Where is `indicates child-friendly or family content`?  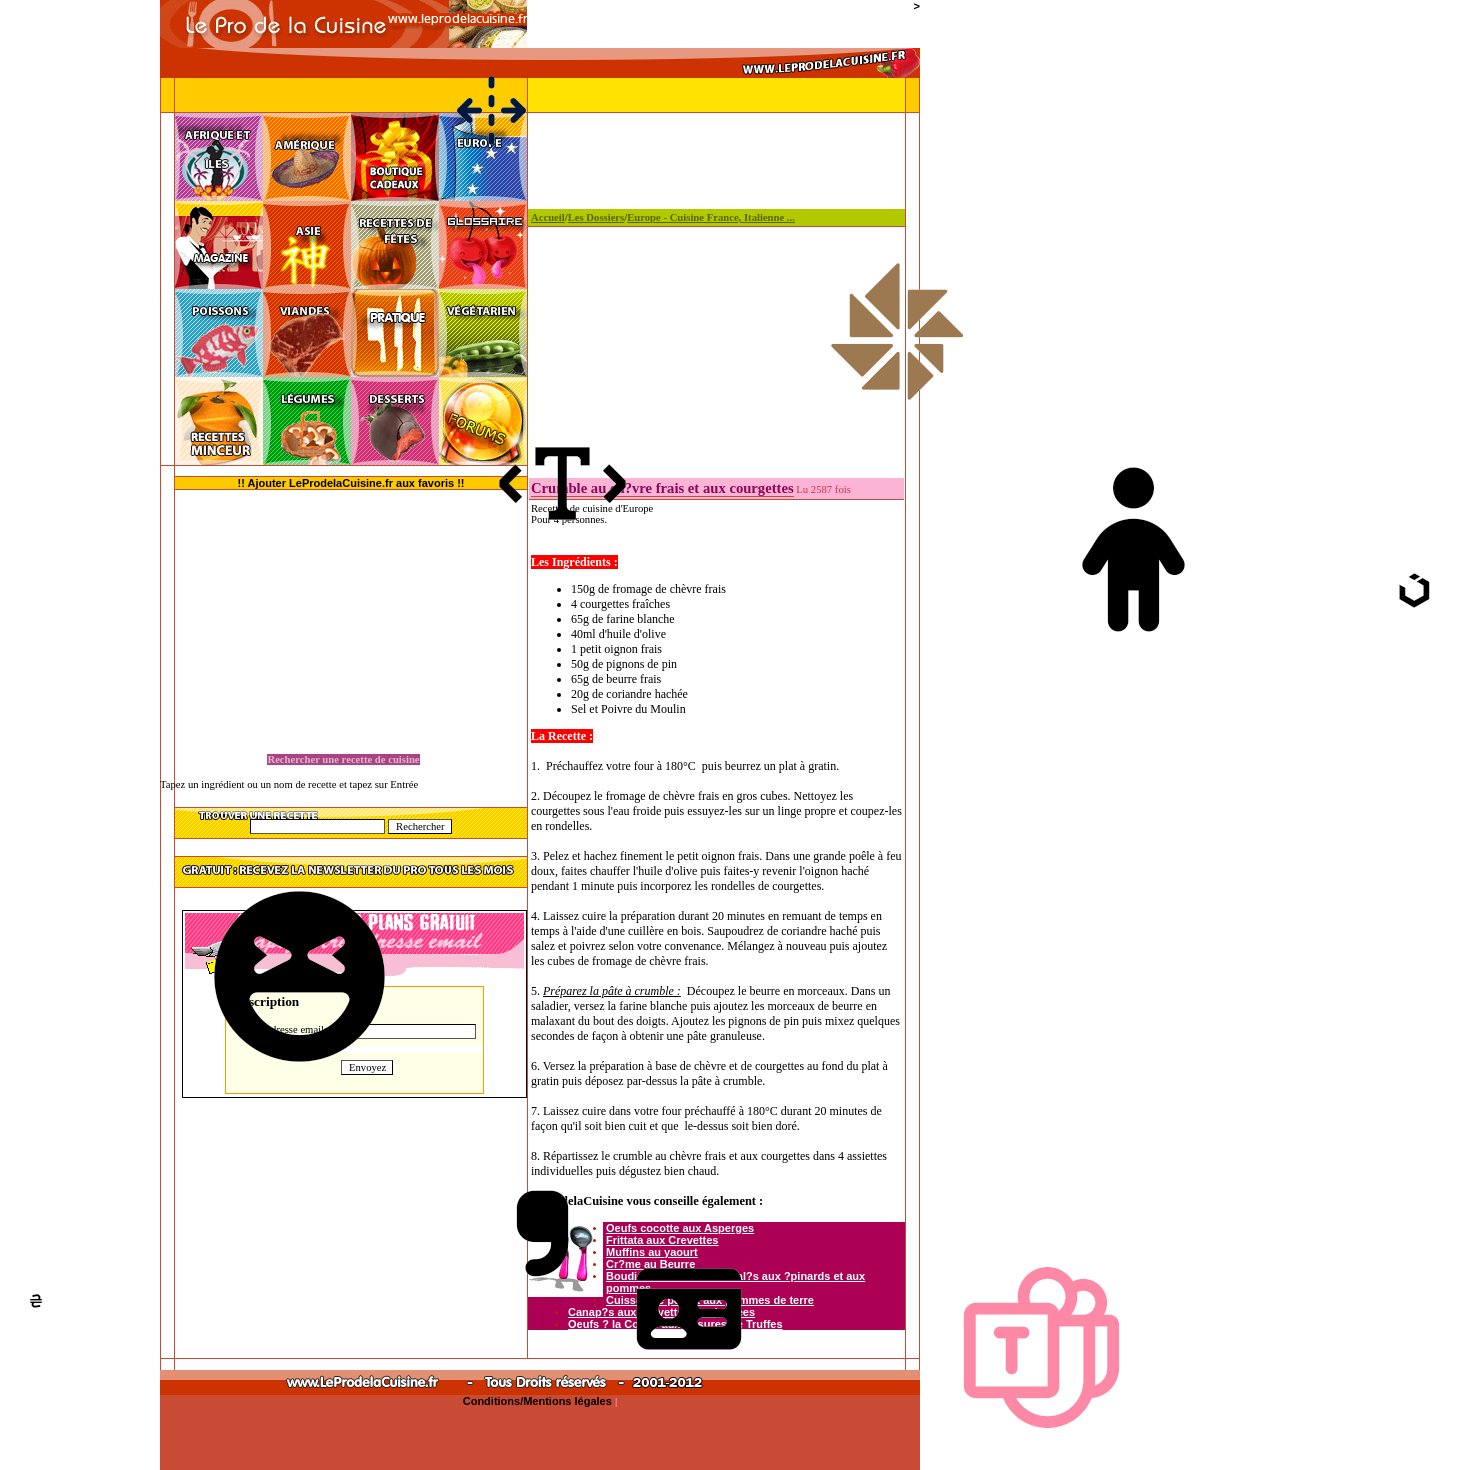 indicates child-friendly or family content is located at coordinates (1133, 549).